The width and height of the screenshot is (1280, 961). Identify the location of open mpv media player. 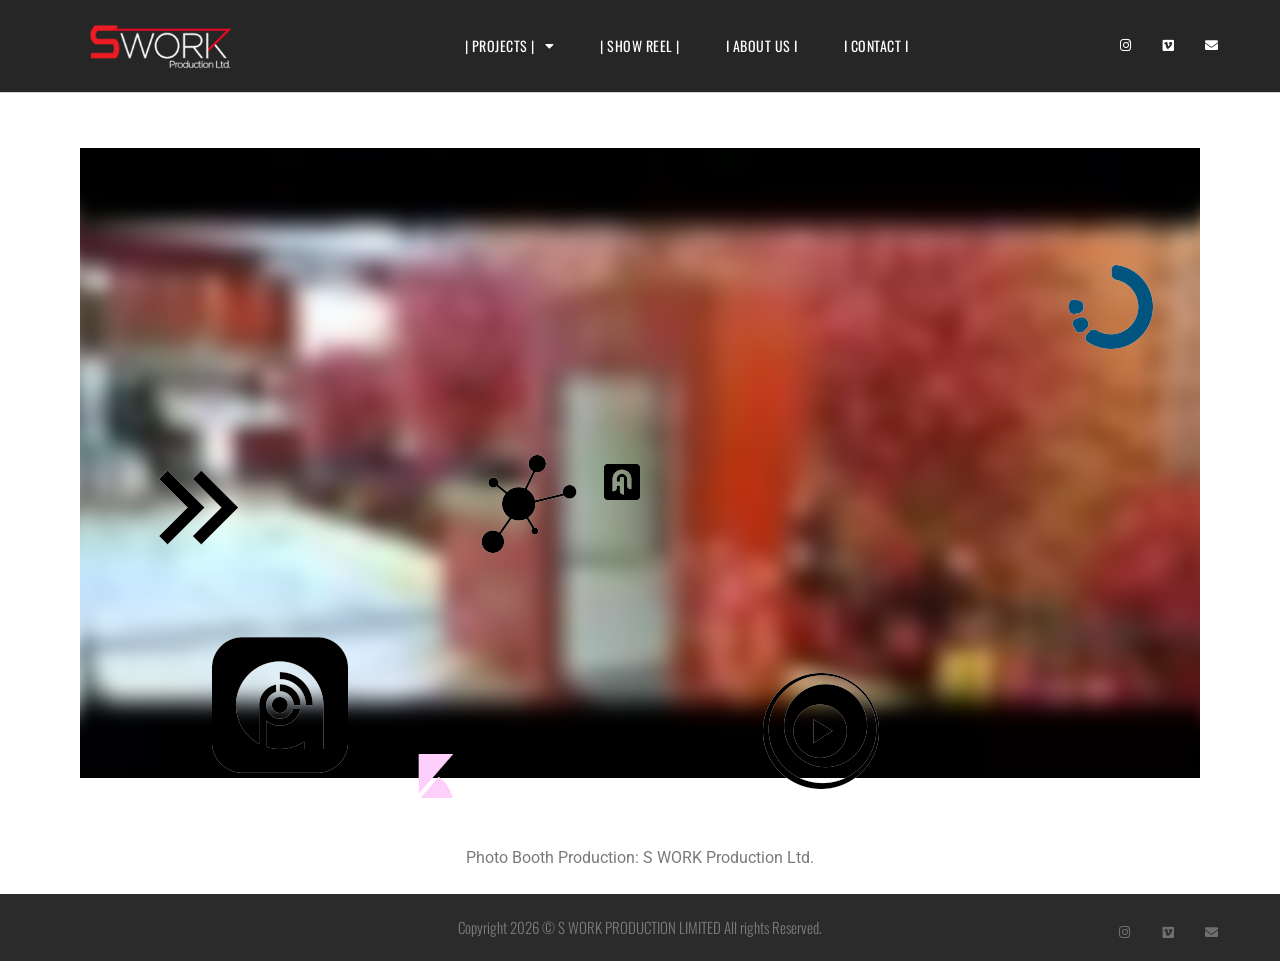
(821, 731).